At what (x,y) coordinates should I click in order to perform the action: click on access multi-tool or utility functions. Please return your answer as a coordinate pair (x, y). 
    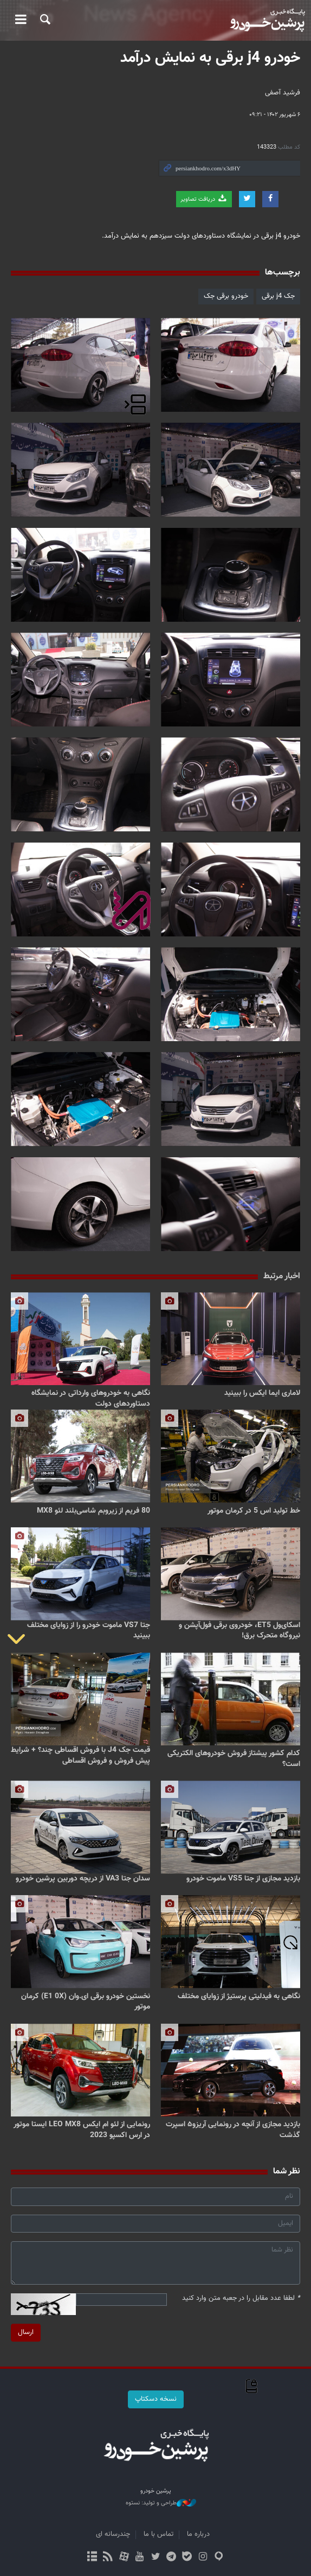
    Looking at the image, I should click on (131, 910).